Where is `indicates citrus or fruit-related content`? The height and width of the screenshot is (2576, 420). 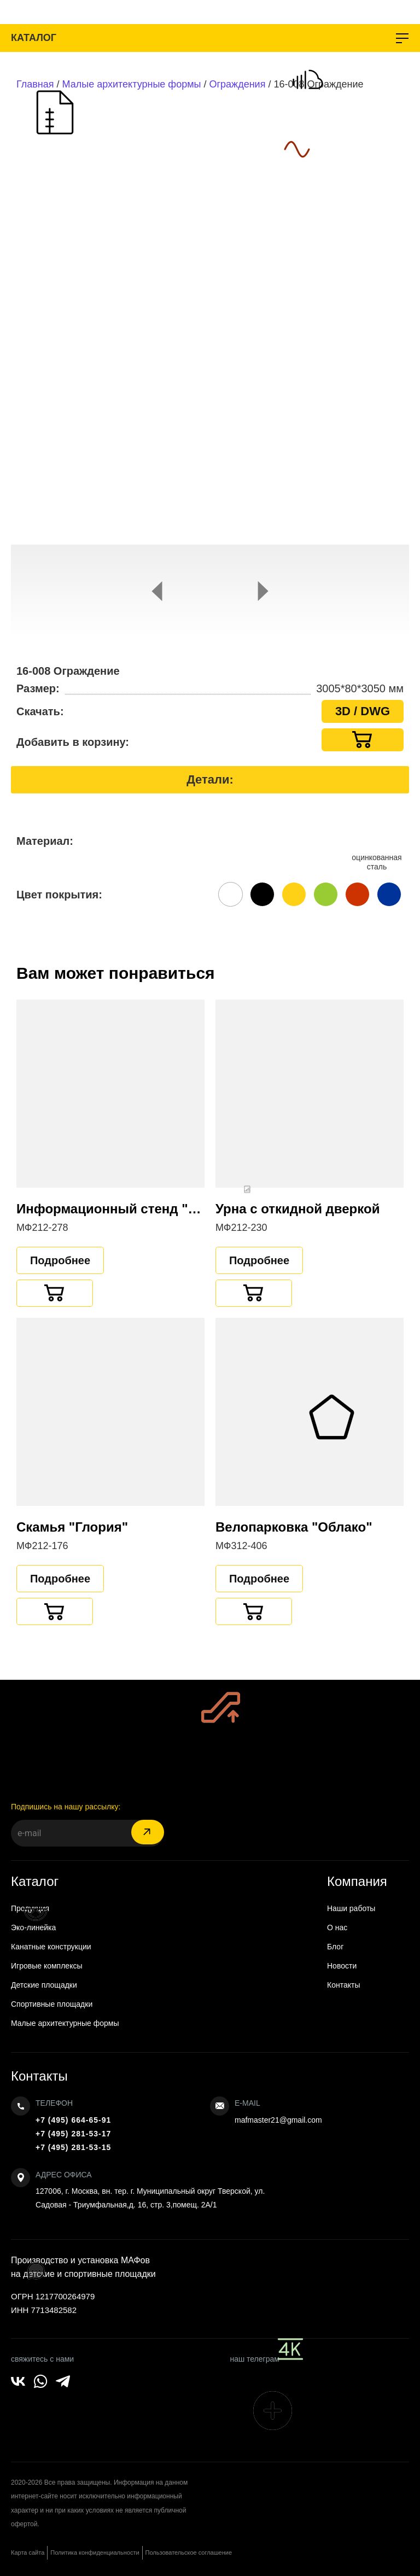
indicates citrus or fruit-related content is located at coordinates (36, 1913).